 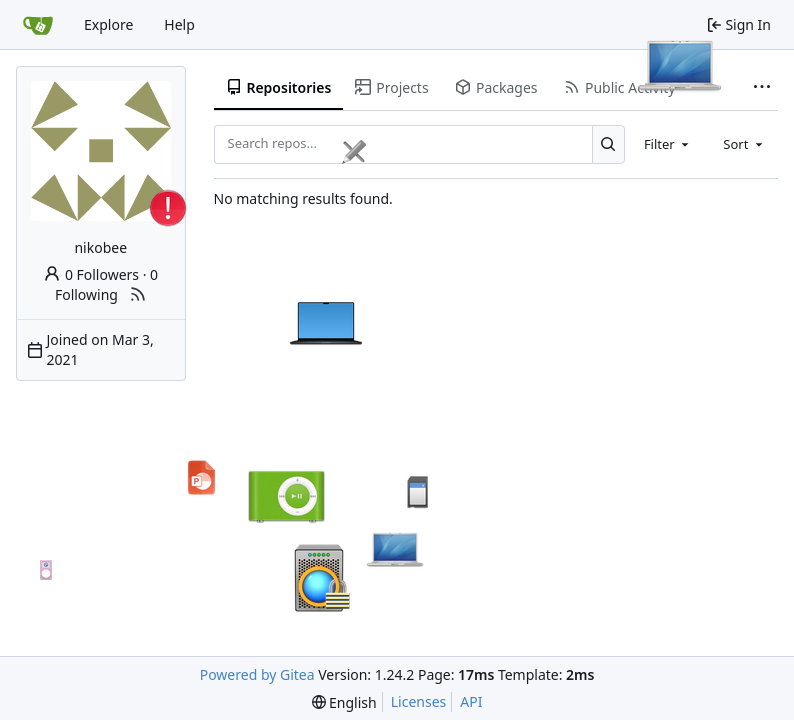 I want to click on memory stick pro duo storage device, so click(x=417, y=492).